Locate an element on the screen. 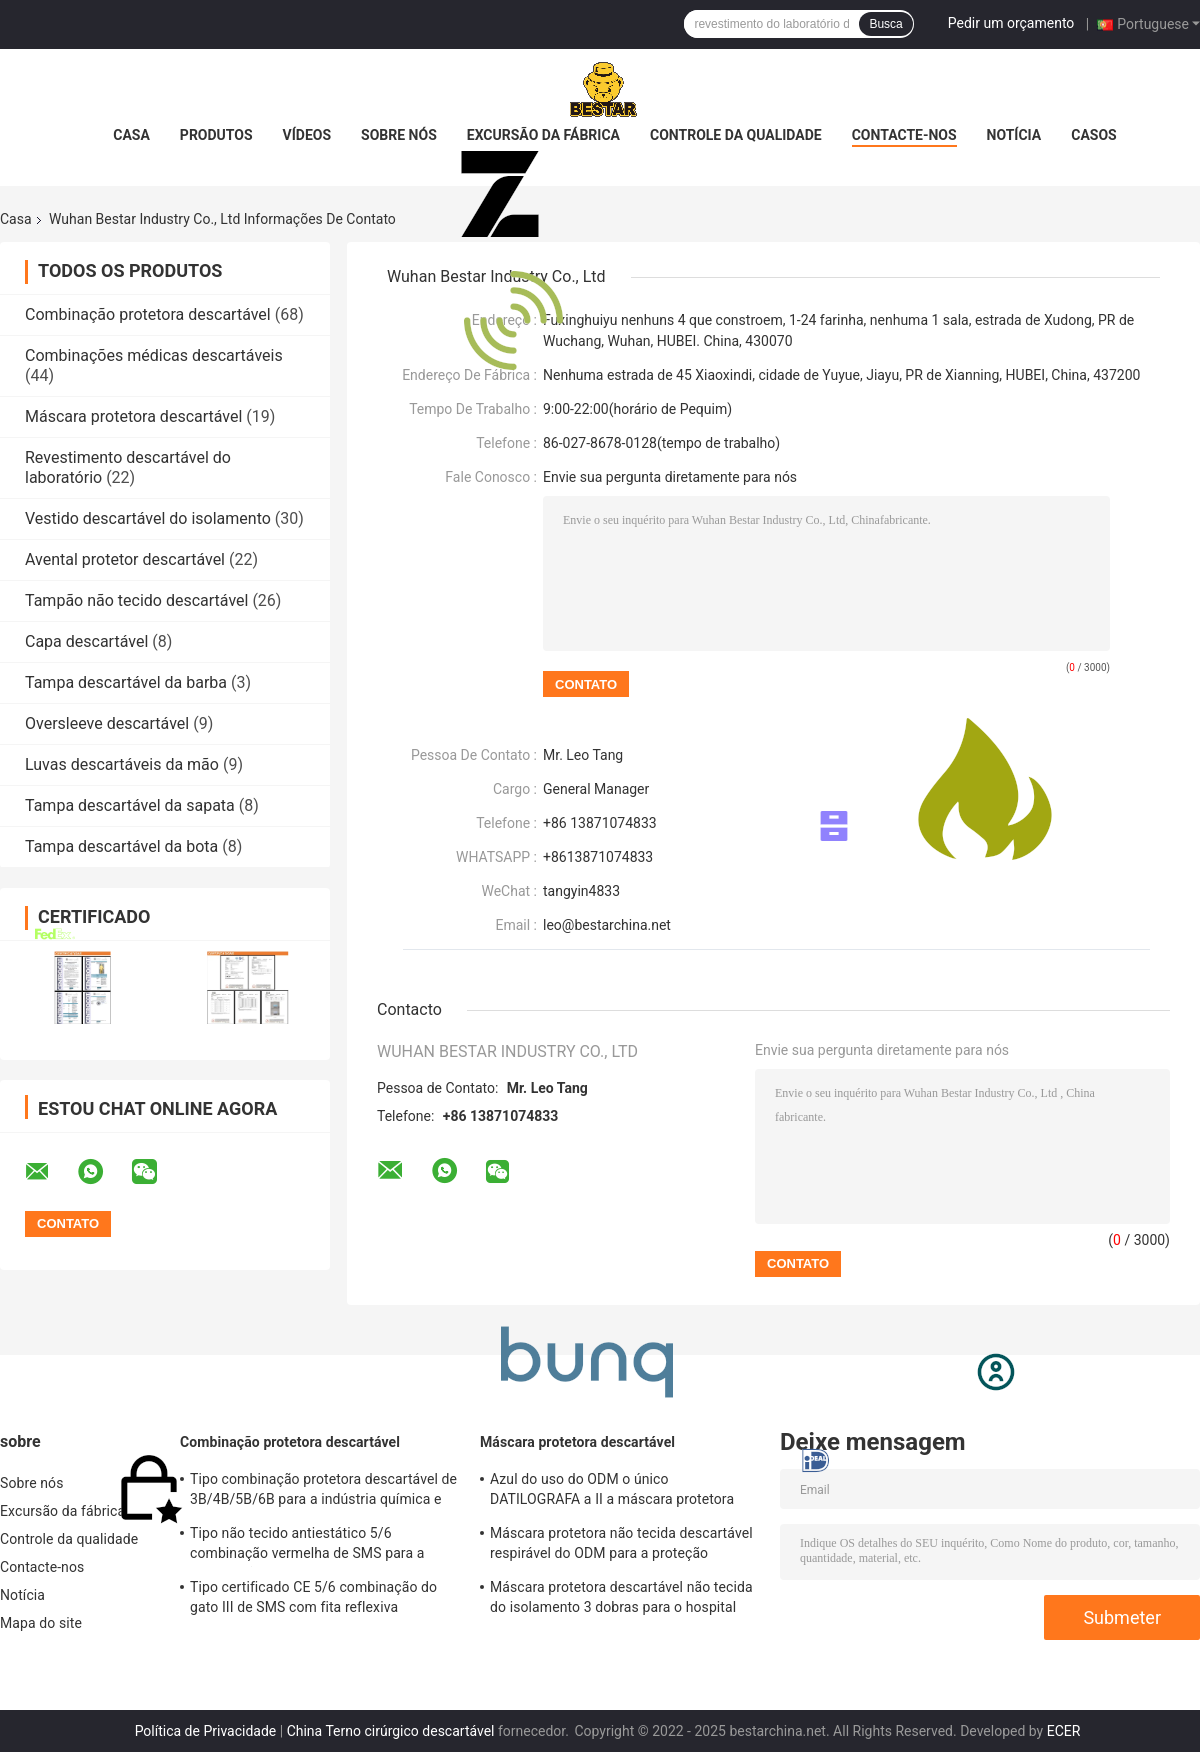  fireship brand logo is located at coordinates (985, 789).